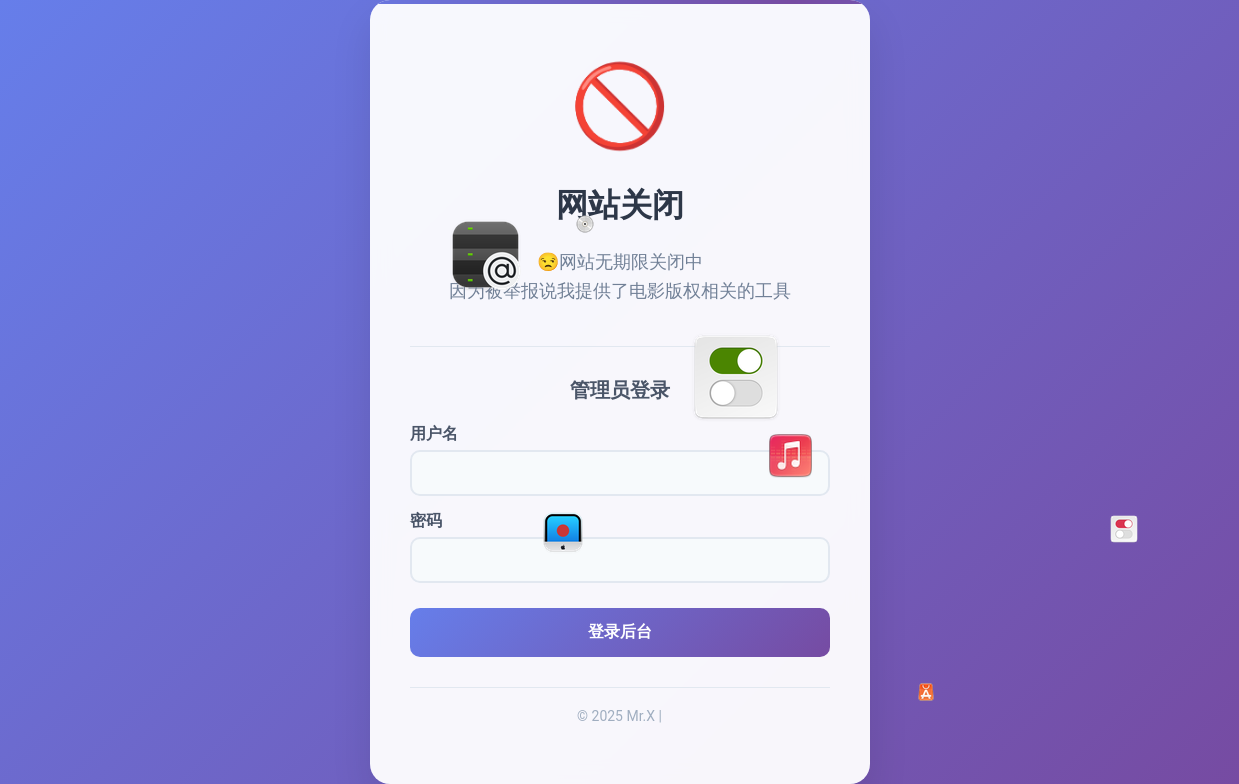 The height and width of the screenshot is (784, 1239). Describe the element at coordinates (926, 692) in the screenshot. I see `open the app center to browse and install applications` at that location.